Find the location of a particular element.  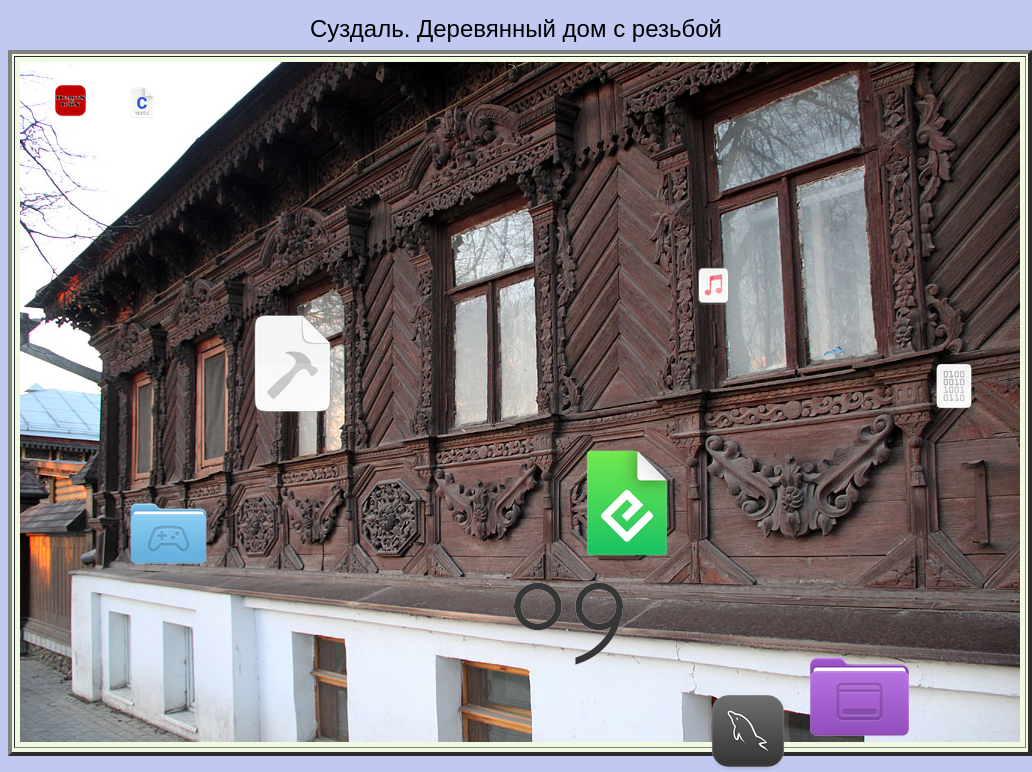

launch Hearts of Iron game is located at coordinates (70, 100).